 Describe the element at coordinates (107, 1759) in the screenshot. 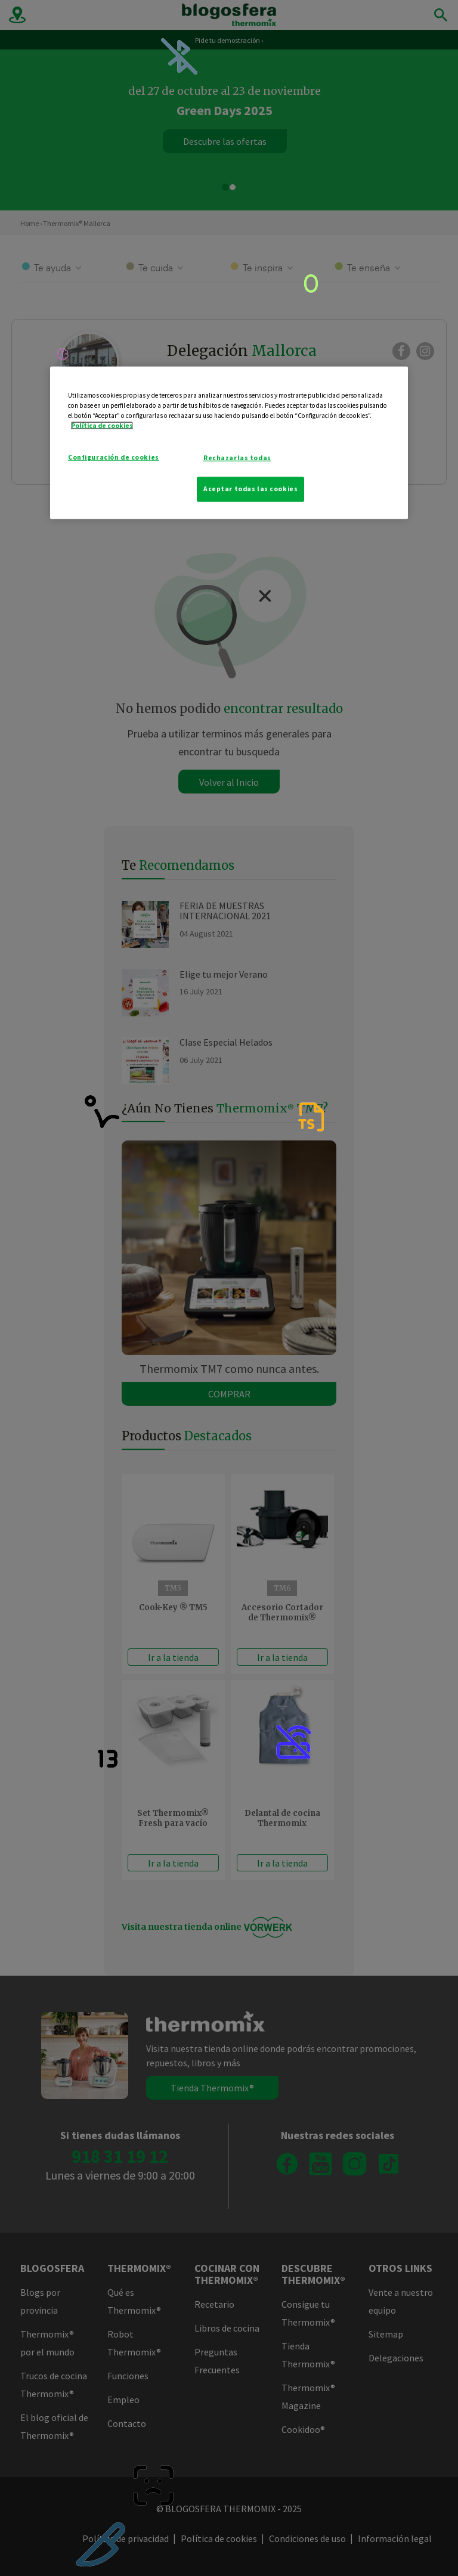

I see `indicates 13 unread notifications or items` at that location.